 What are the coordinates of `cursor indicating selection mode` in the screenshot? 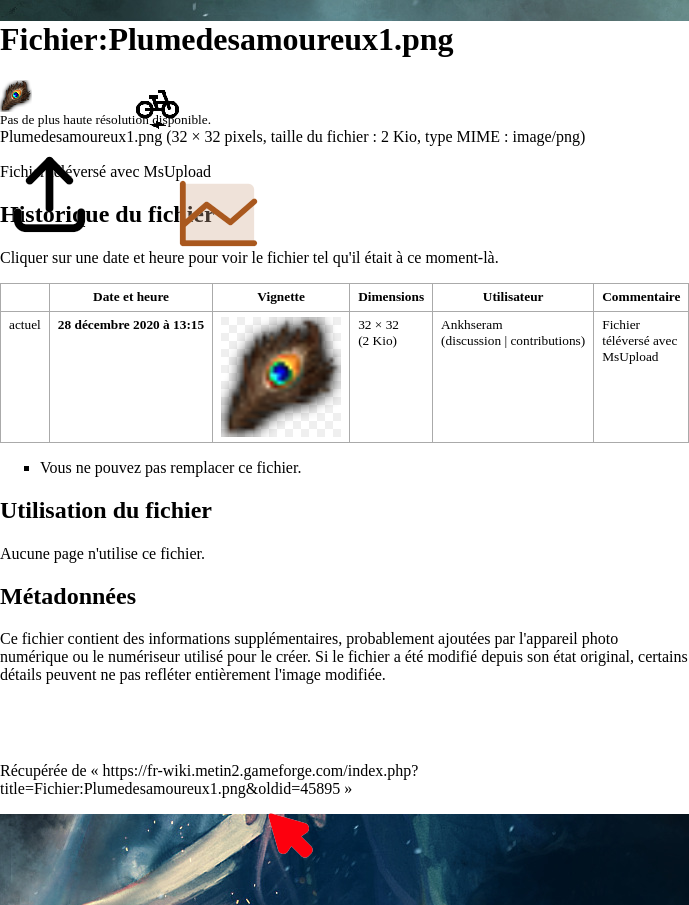 It's located at (290, 835).